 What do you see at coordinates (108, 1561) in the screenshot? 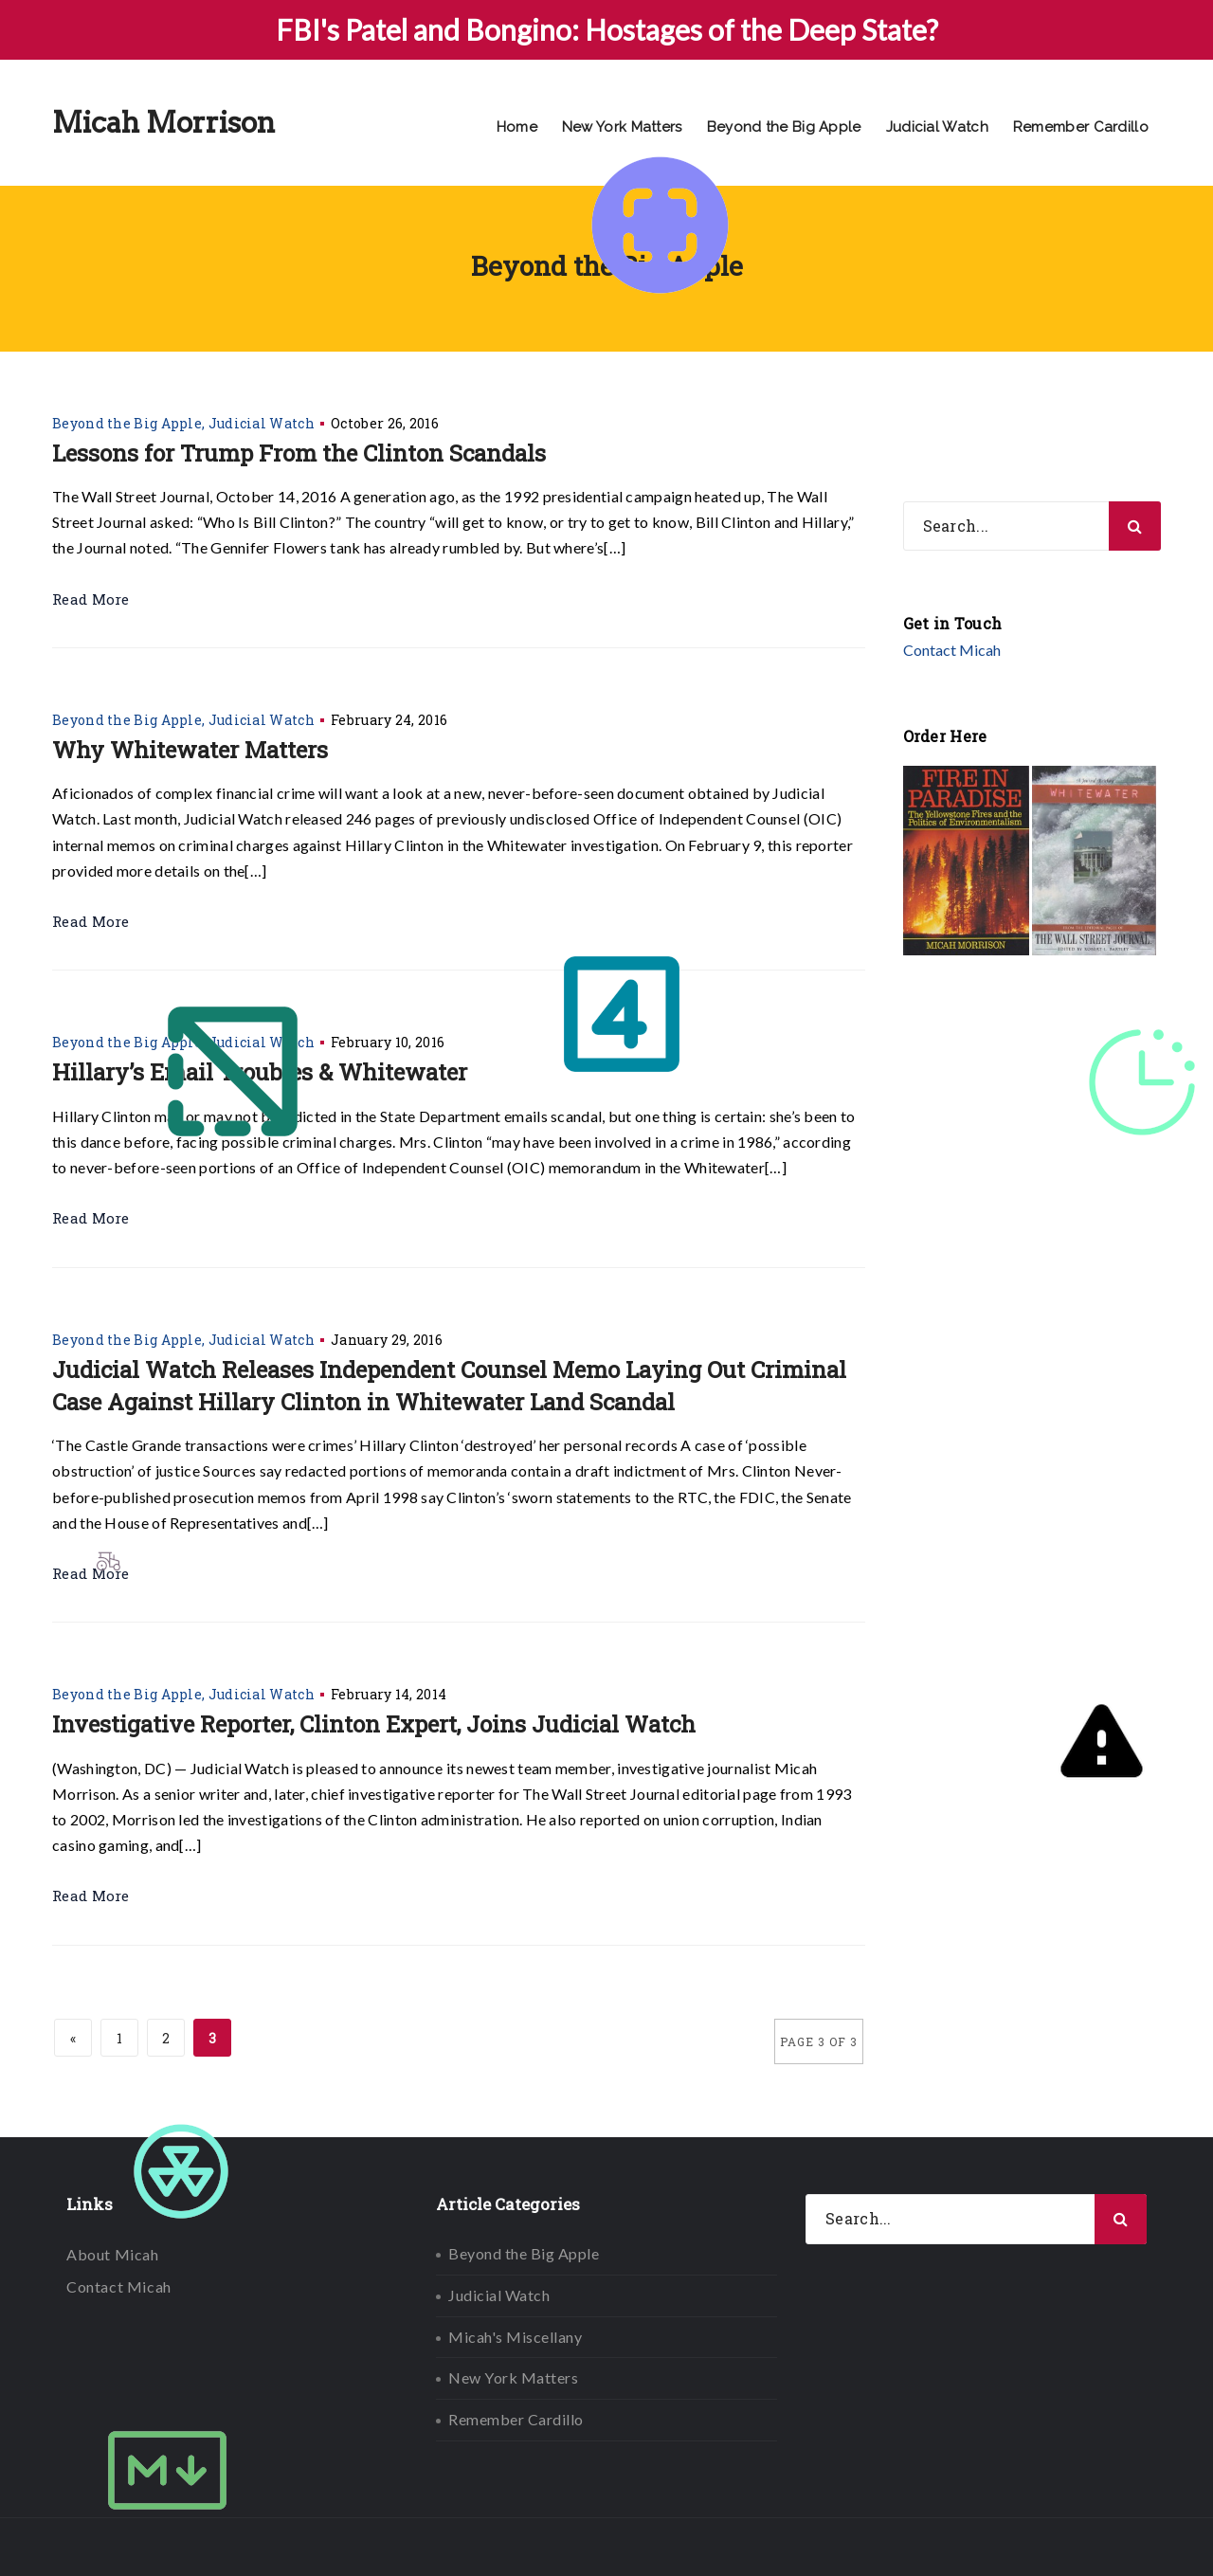
I see `access farming or agricultural features` at bounding box center [108, 1561].